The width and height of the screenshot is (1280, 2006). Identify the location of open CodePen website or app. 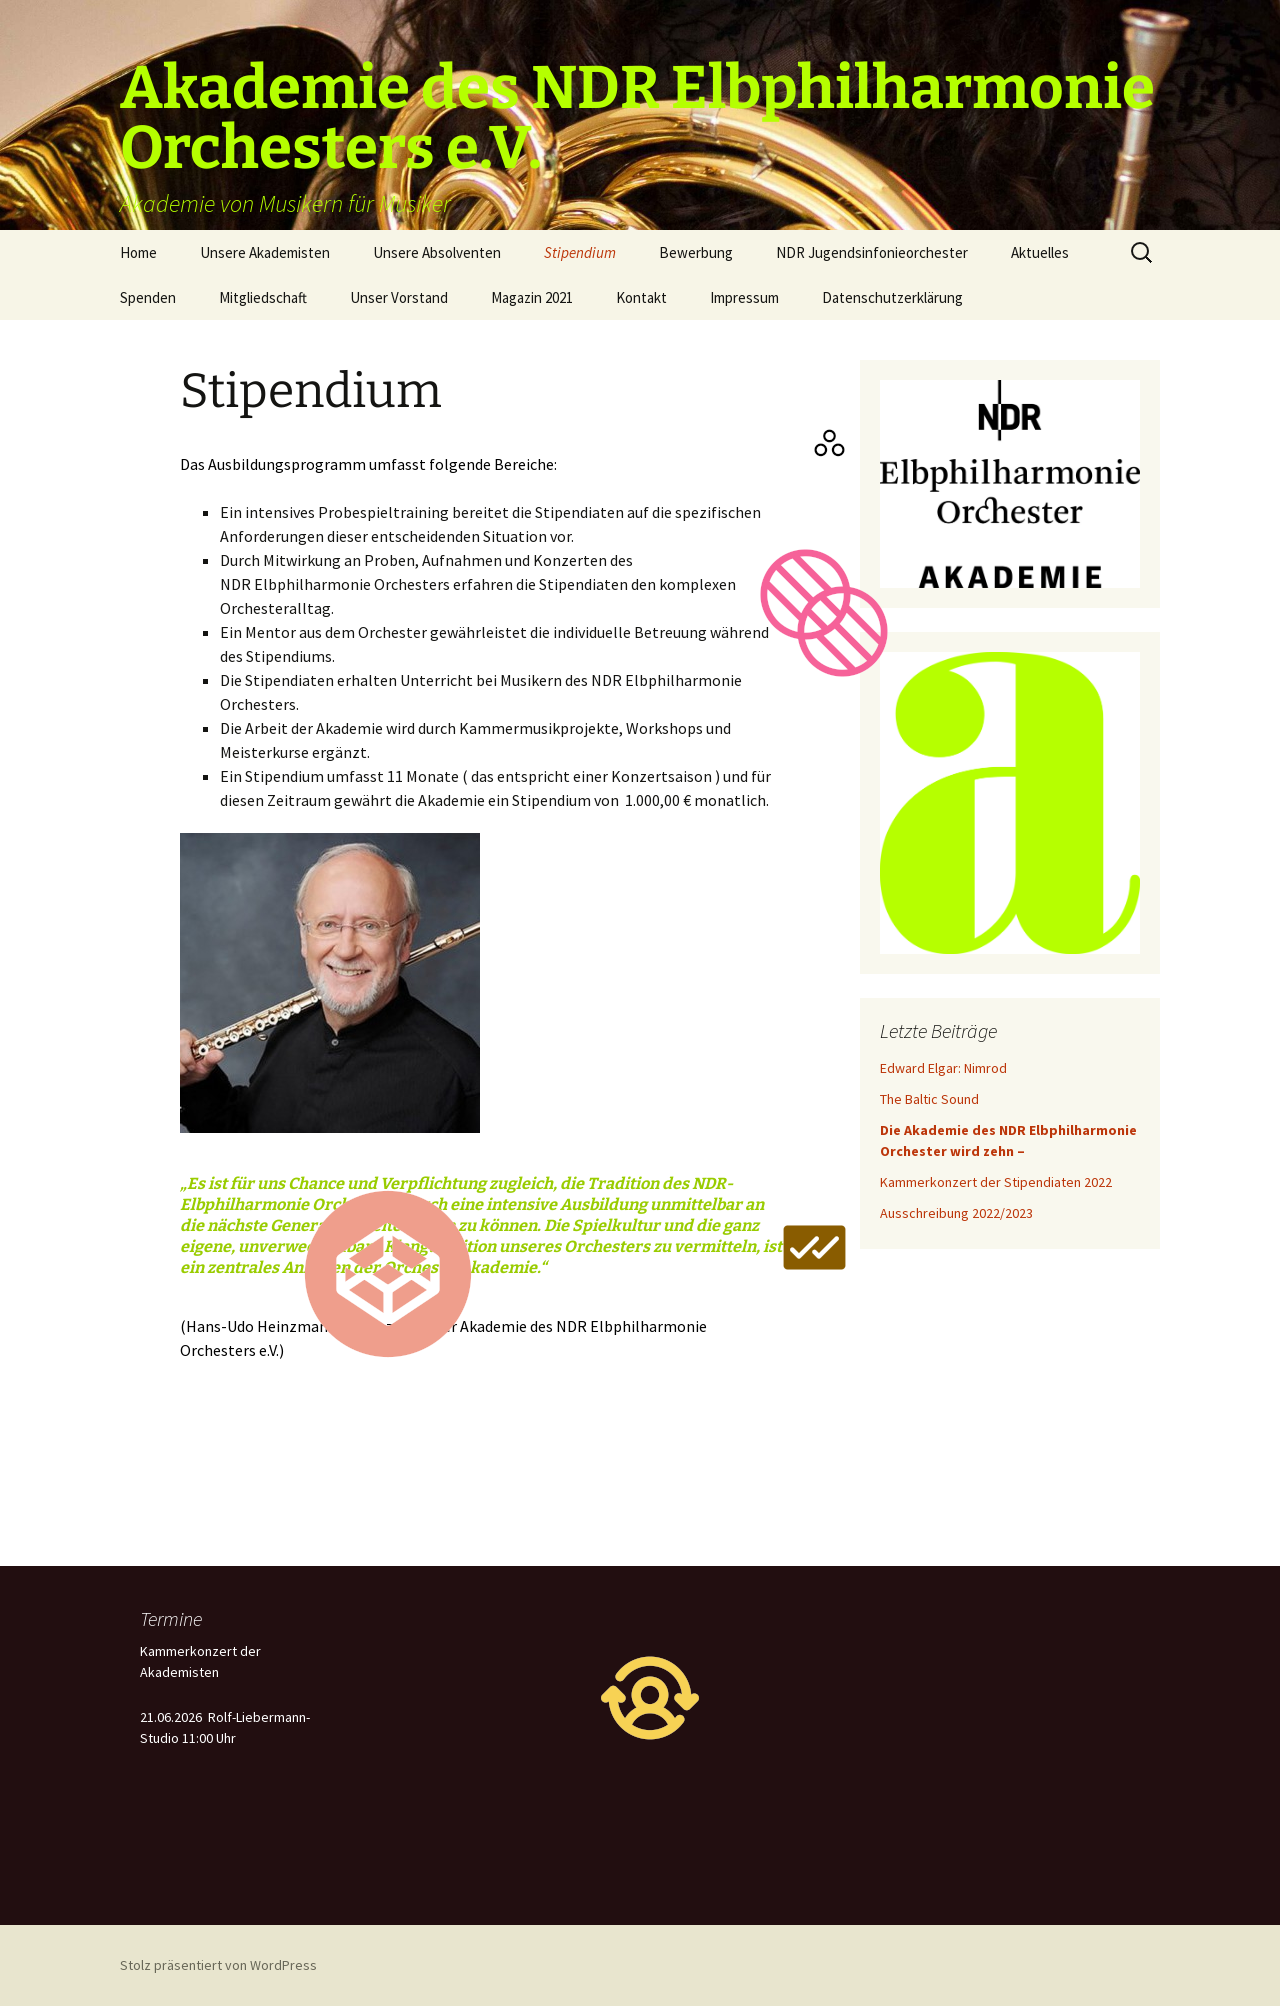
(388, 1274).